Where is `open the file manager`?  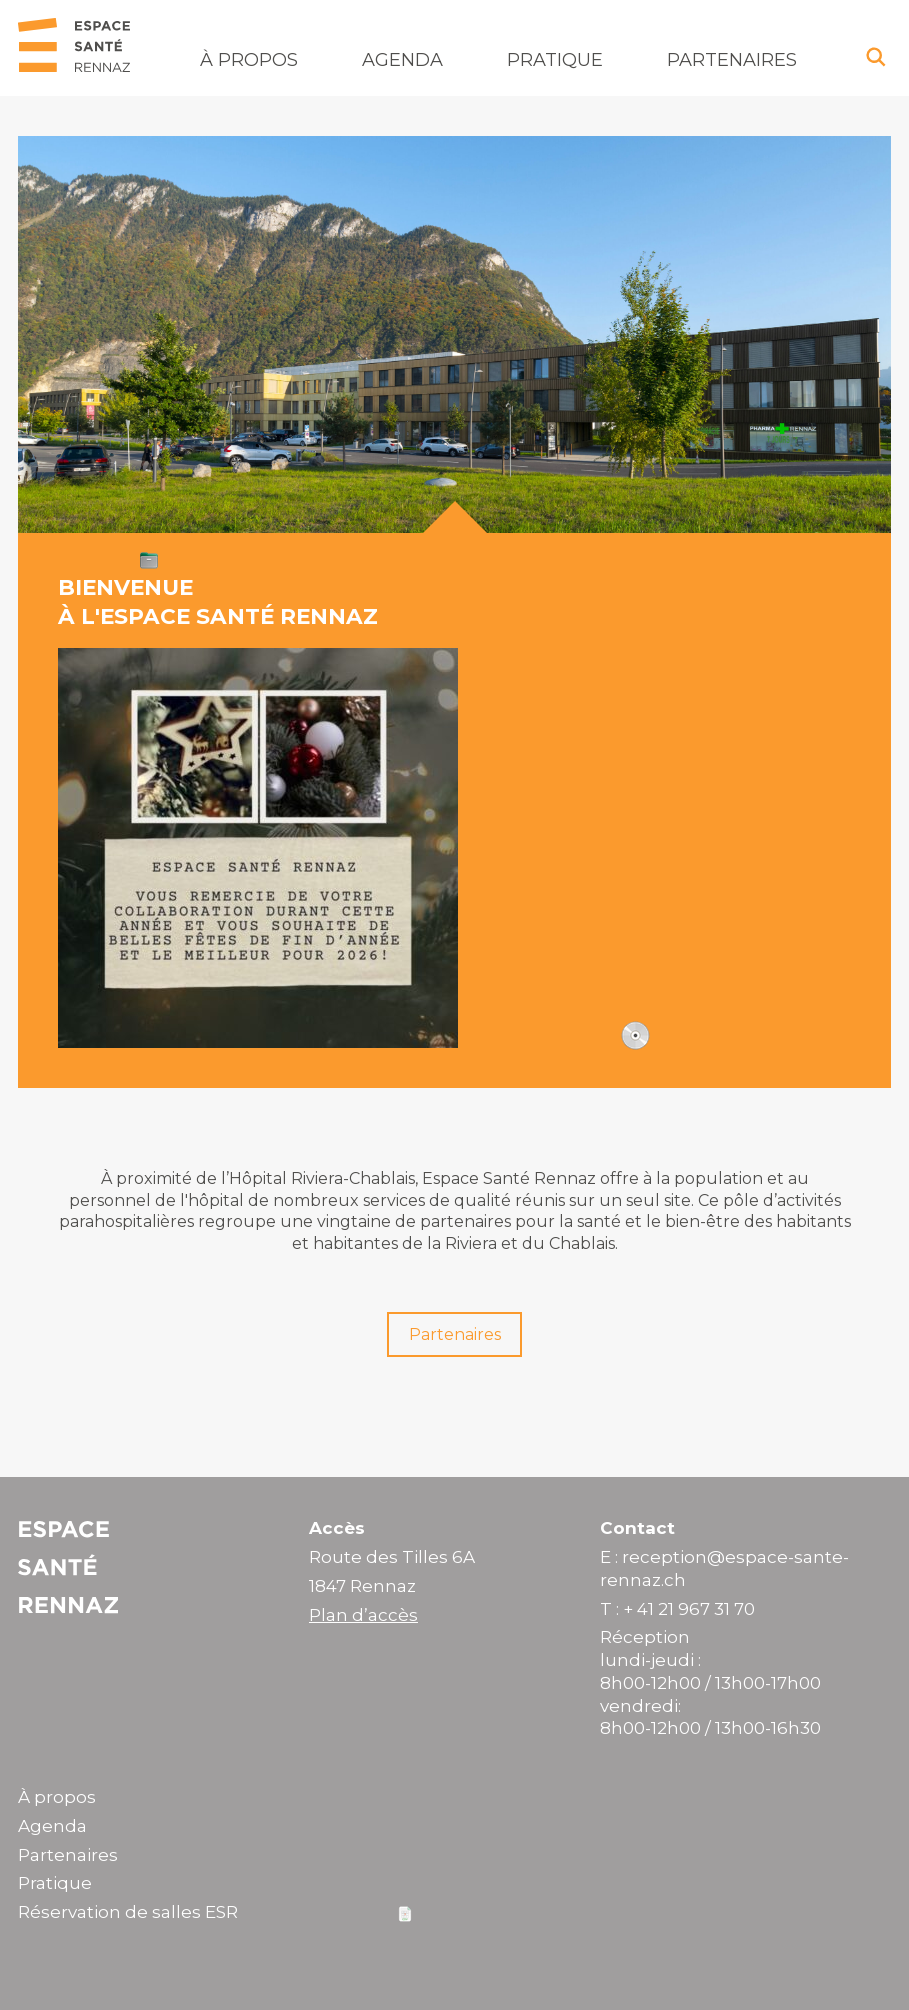 open the file manager is located at coordinates (149, 560).